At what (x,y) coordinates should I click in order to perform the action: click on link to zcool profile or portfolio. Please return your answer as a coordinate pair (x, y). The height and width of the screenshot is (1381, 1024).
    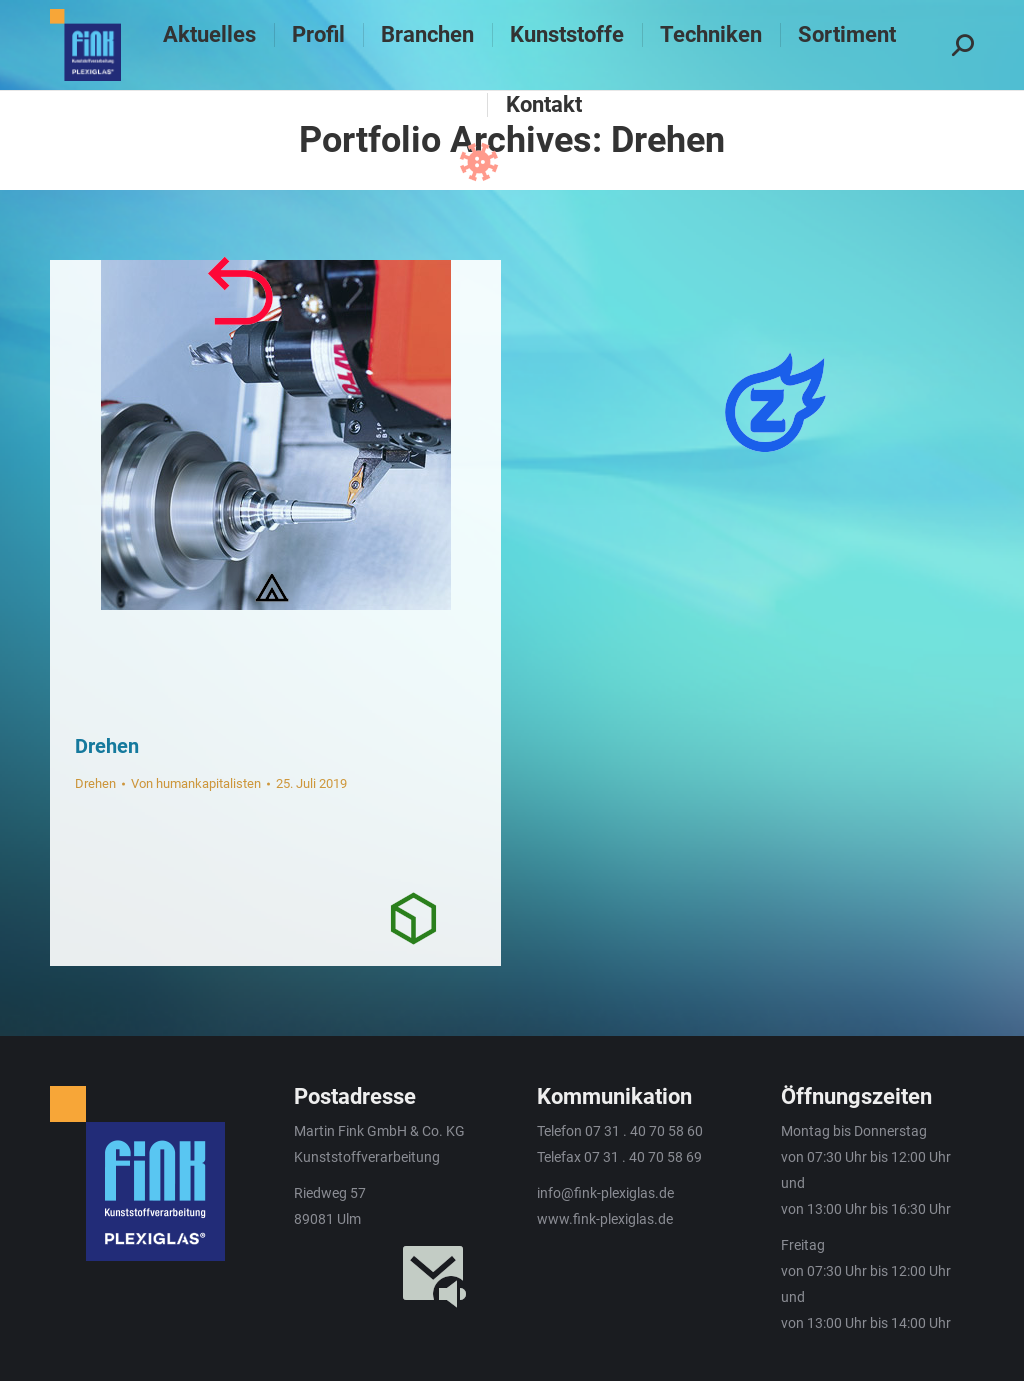
    Looking at the image, I should click on (775, 402).